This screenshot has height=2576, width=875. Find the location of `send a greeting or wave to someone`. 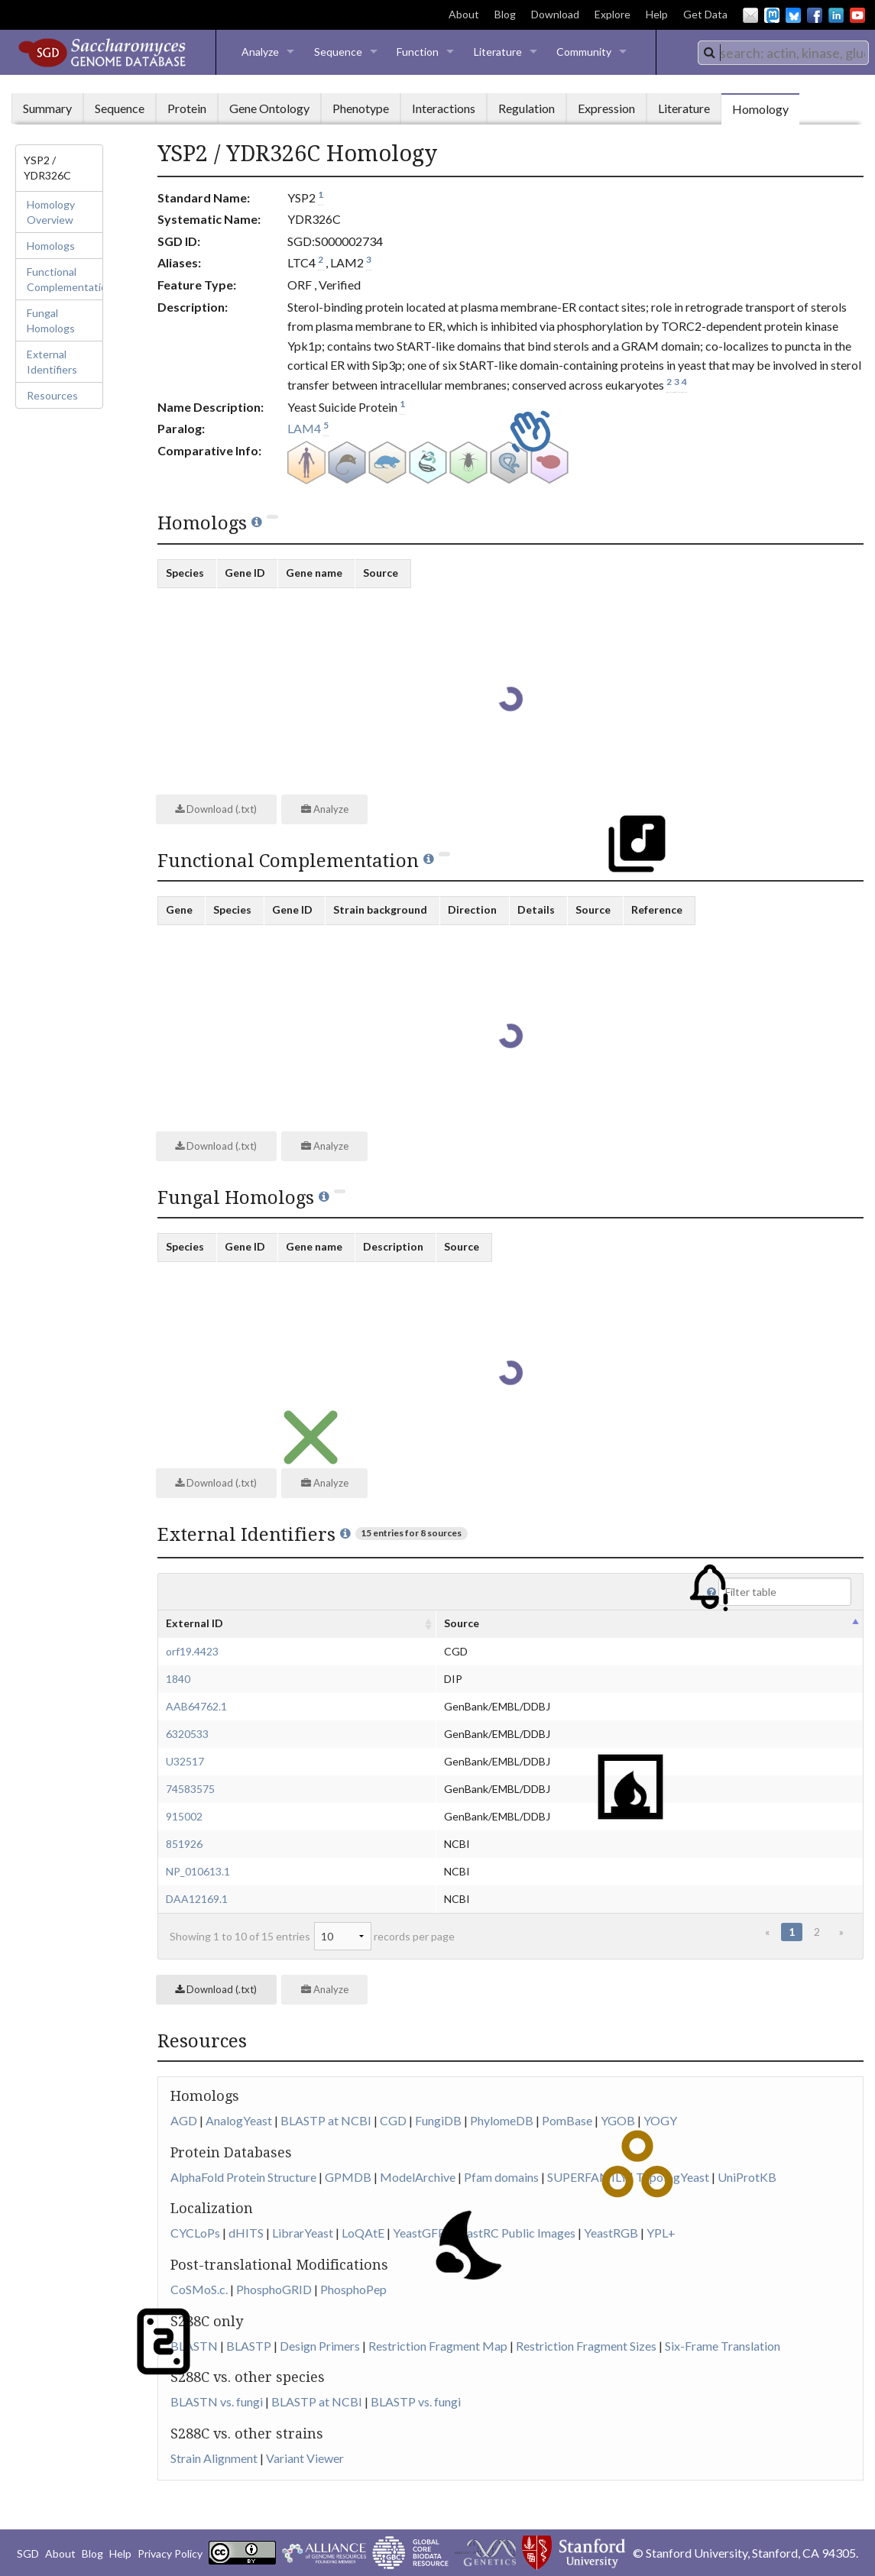

send a greeting or wave to someone is located at coordinates (530, 432).